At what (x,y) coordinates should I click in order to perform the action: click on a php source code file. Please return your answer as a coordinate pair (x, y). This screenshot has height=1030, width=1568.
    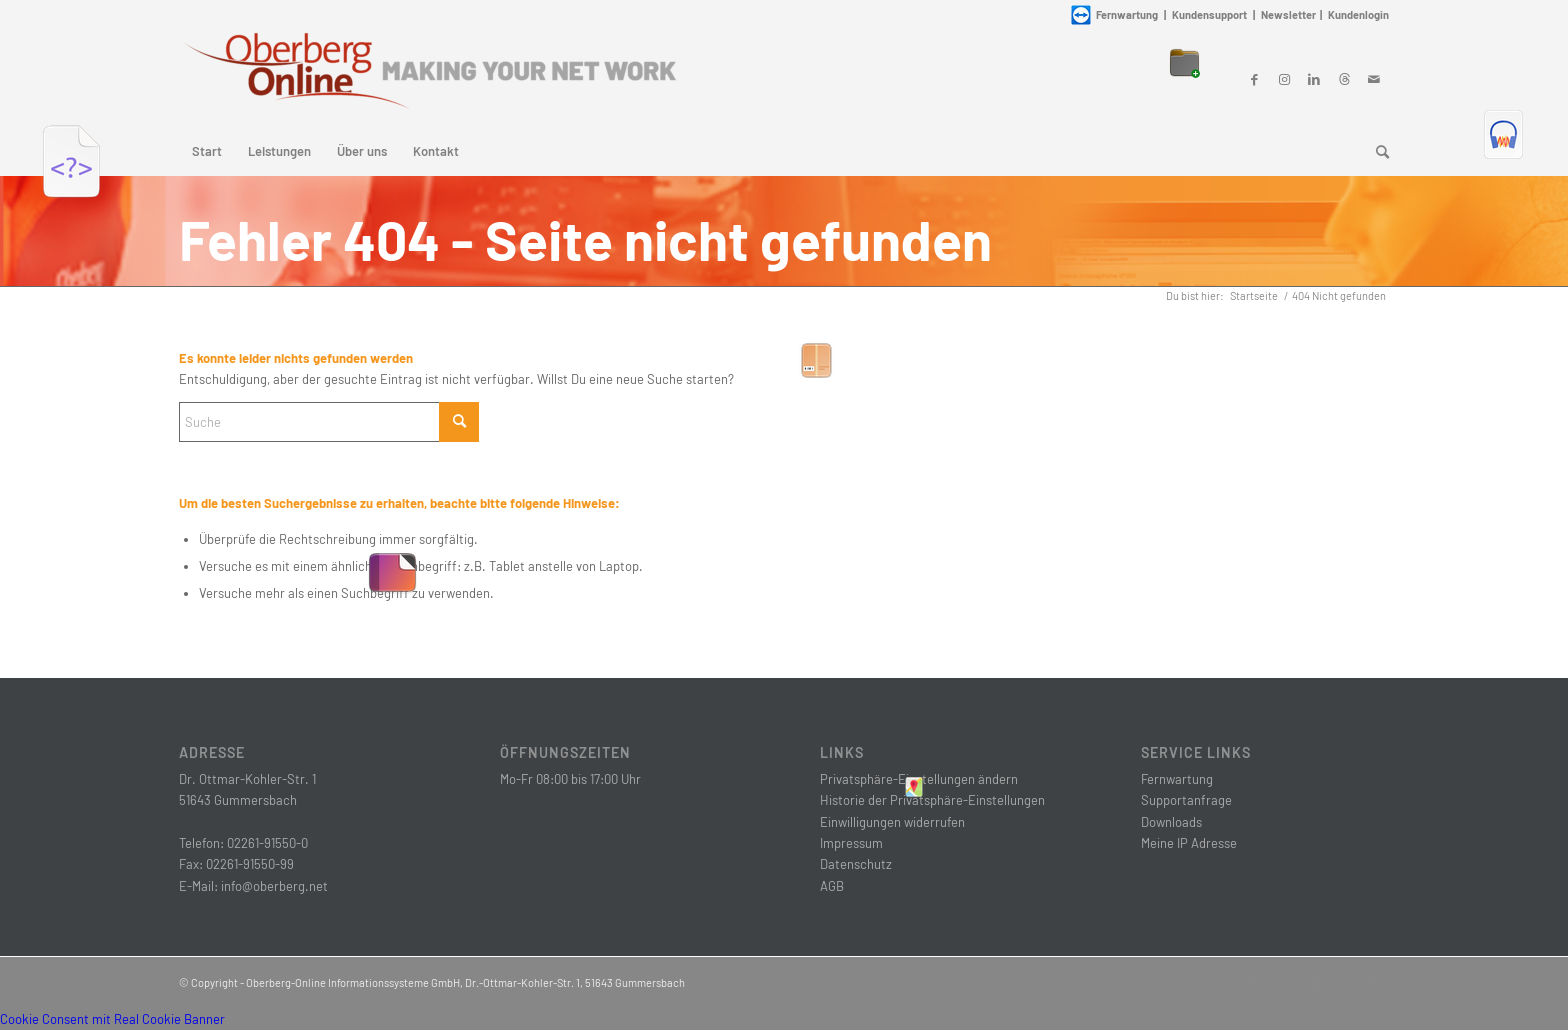
    Looking at the image, I should click on (71, 161).